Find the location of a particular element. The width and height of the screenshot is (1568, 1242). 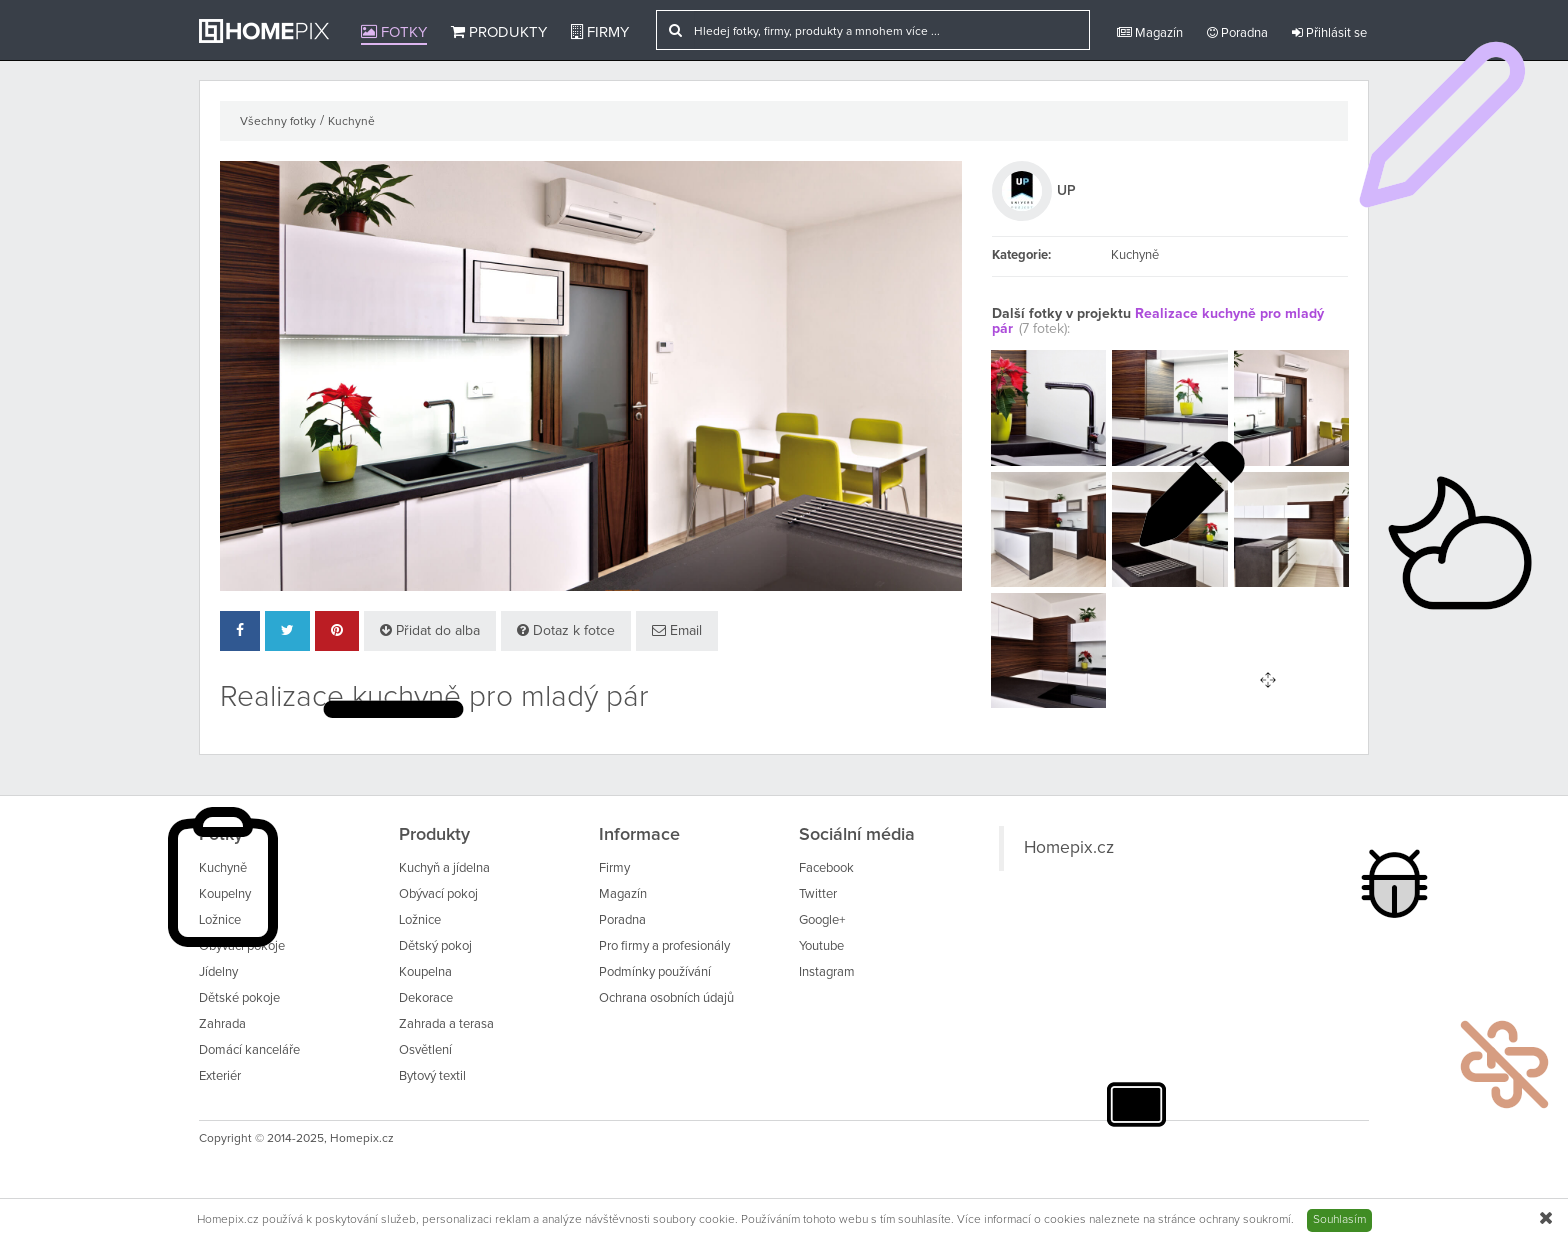

api connection disabled is located at coordinates (1504, 1064).